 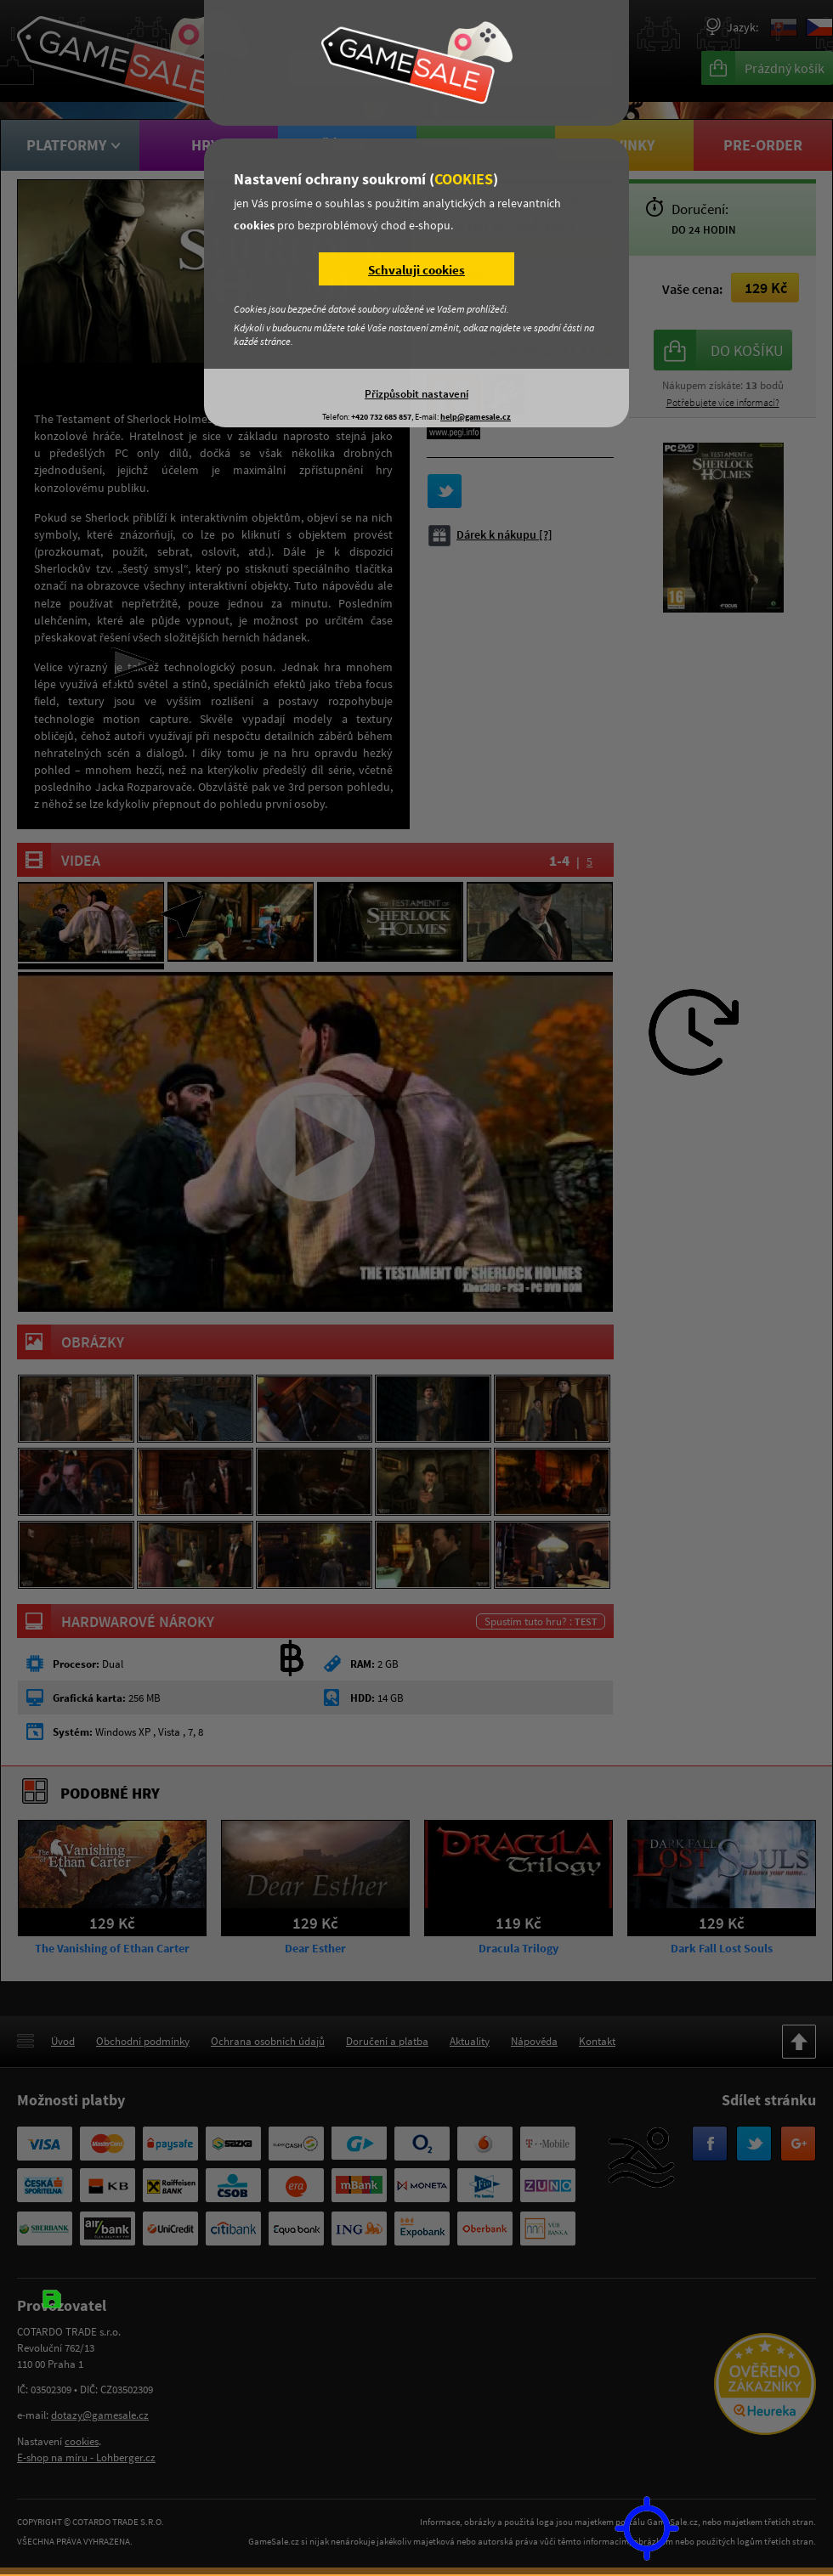 What do you see at coordinates (52, 2299) in the screenshot?
I see `save current file or document` at bounding box center [52, 2299].